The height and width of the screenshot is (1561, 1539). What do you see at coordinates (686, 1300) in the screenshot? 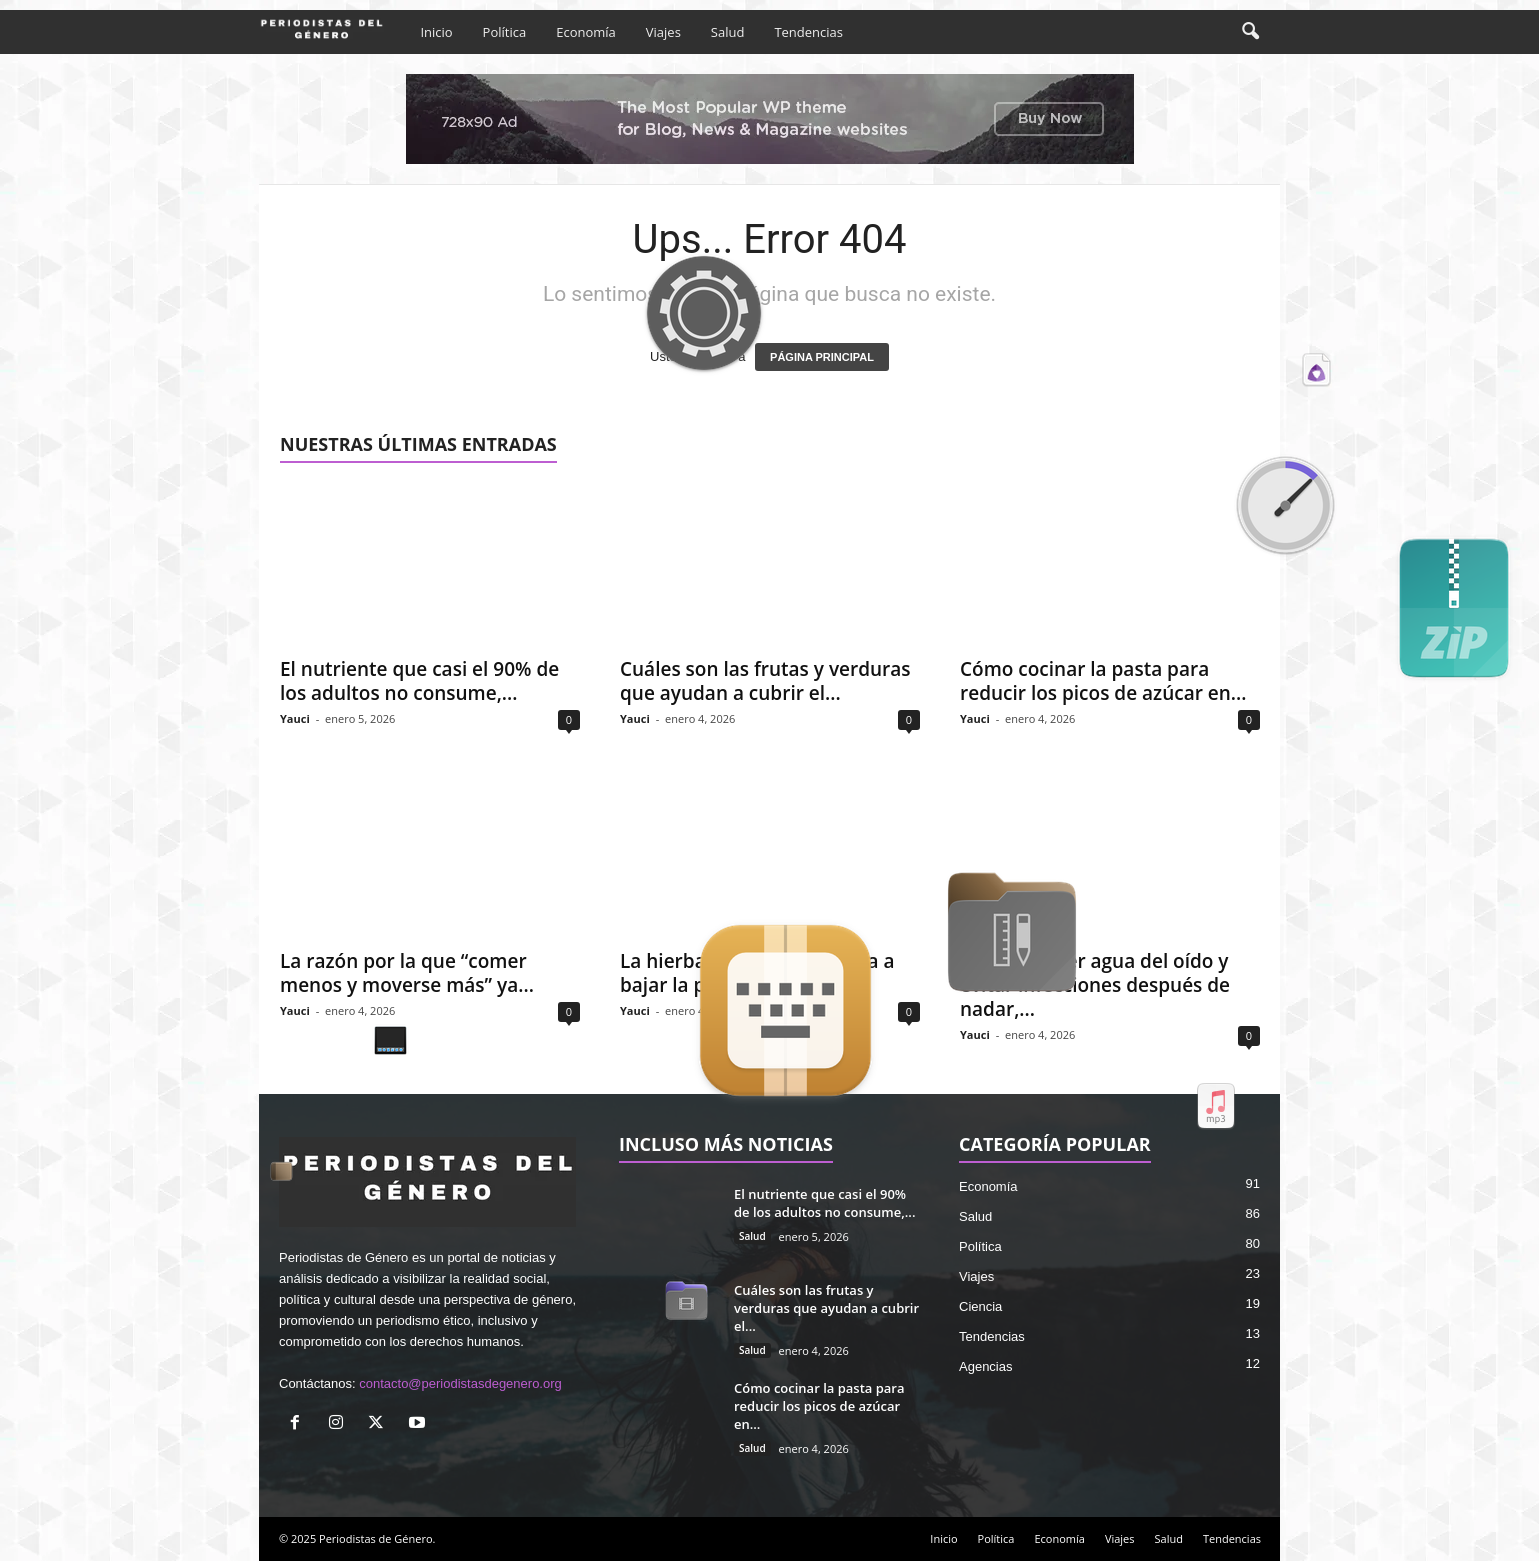
I see `open your videos folder` at bounding box center [686, 1300].